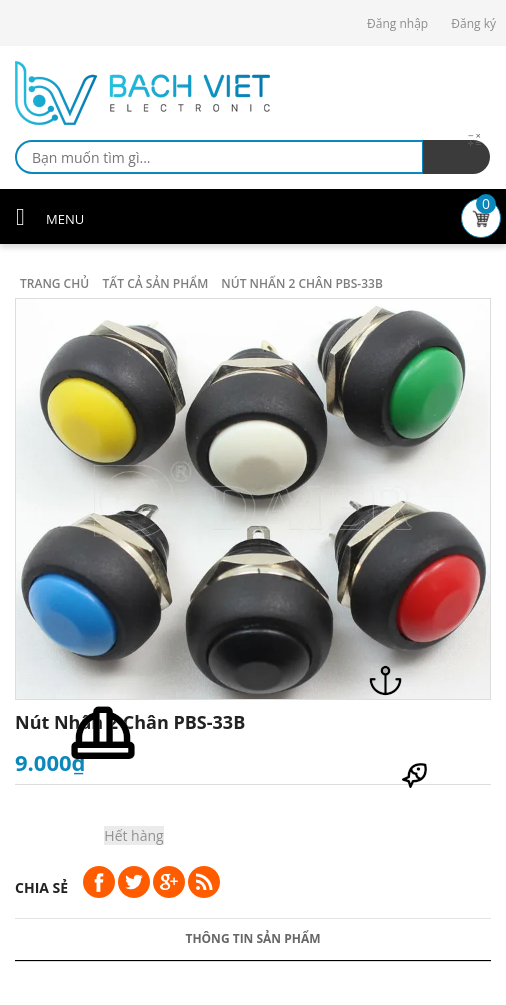 The width and height of the screenshot is (506, 1005). Describe the element at coordinates (474, 139) in the screenshot. I see `access calculator or math functions` at that location.